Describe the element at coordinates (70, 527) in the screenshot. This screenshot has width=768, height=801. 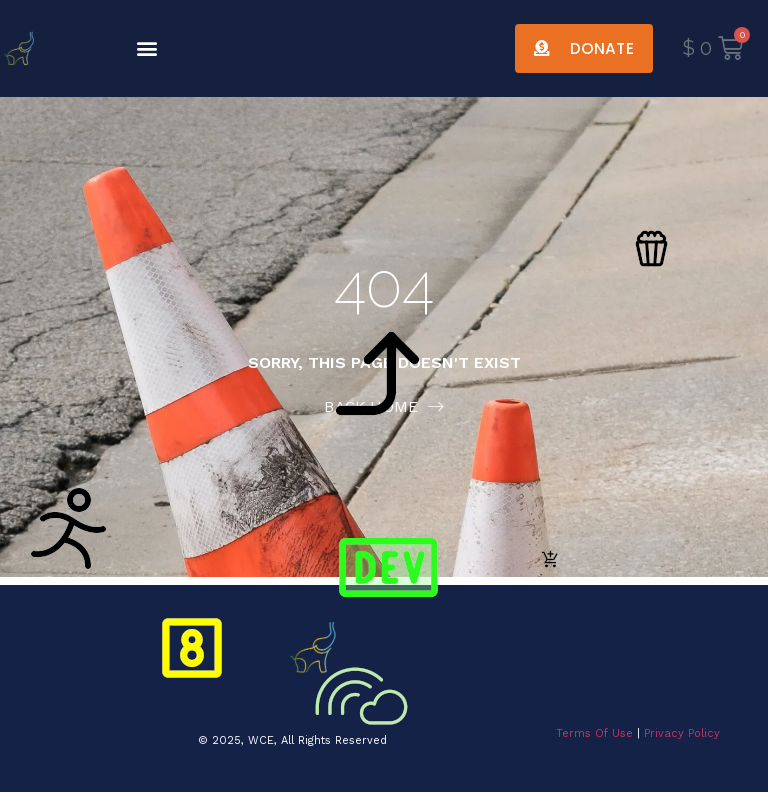
I see `start a running or fitness activity` at that location.